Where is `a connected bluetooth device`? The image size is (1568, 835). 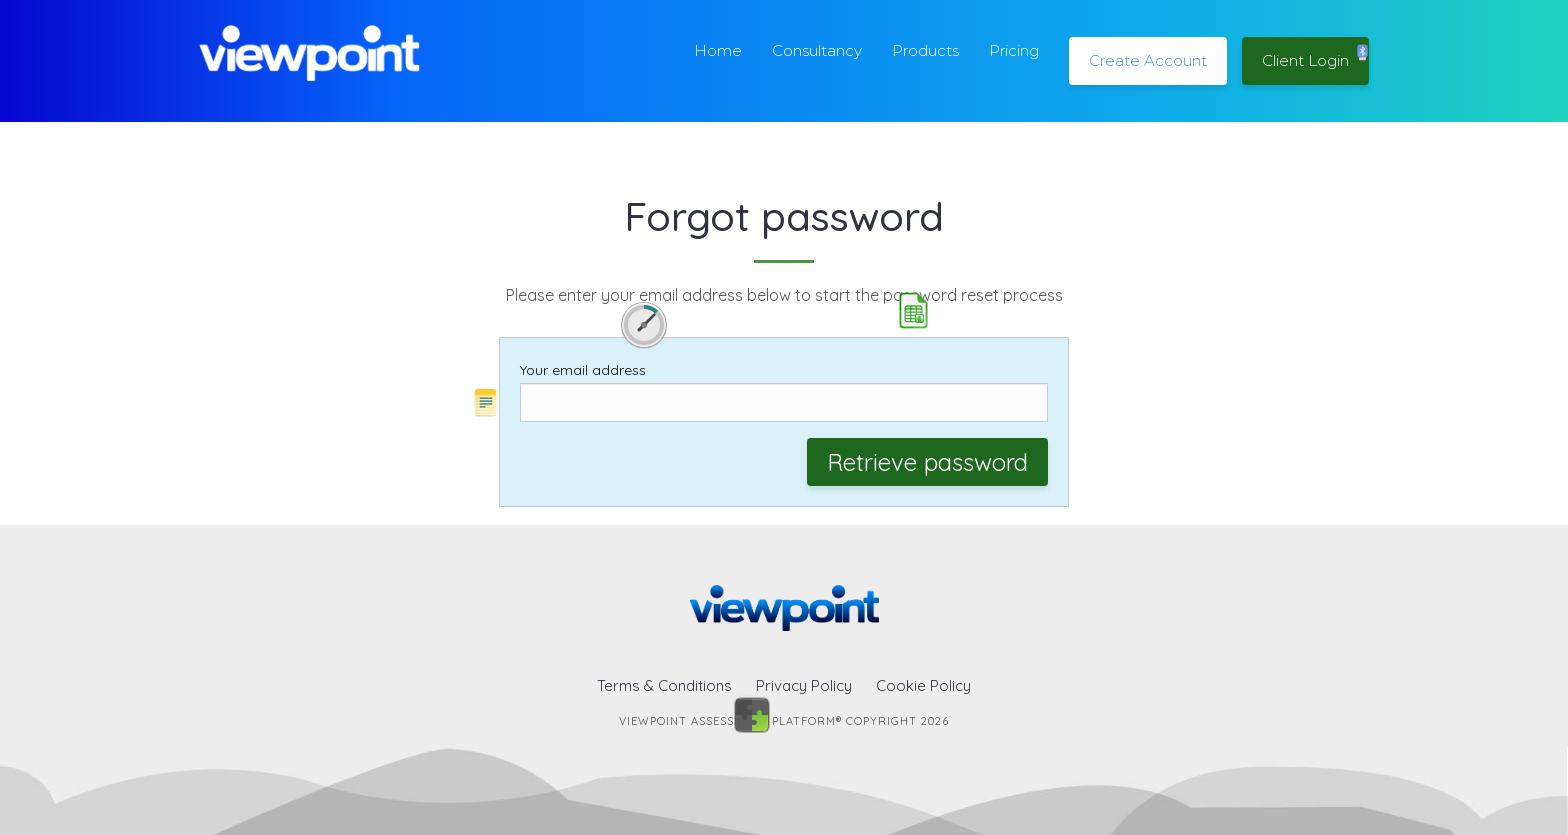
a connected bluetooth device is located at coordinates (1362, 52).